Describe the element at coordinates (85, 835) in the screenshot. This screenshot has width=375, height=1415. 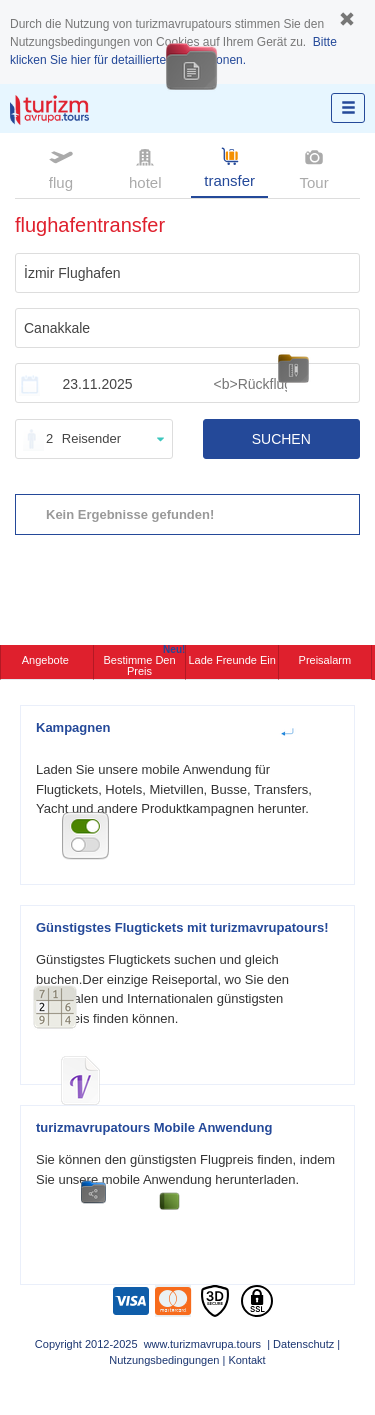
I see `open system settings or preferences` at that location.